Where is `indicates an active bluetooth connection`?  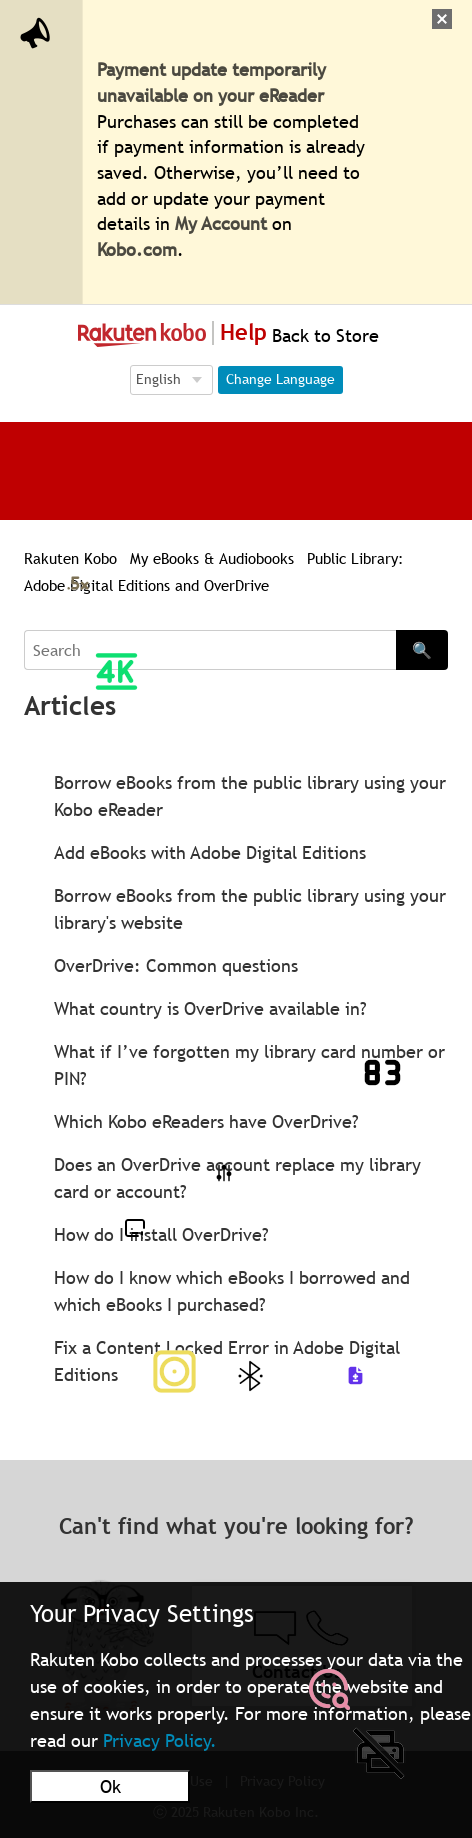 indicates an active bluetooth connection is located at coordinates (250, 1376).